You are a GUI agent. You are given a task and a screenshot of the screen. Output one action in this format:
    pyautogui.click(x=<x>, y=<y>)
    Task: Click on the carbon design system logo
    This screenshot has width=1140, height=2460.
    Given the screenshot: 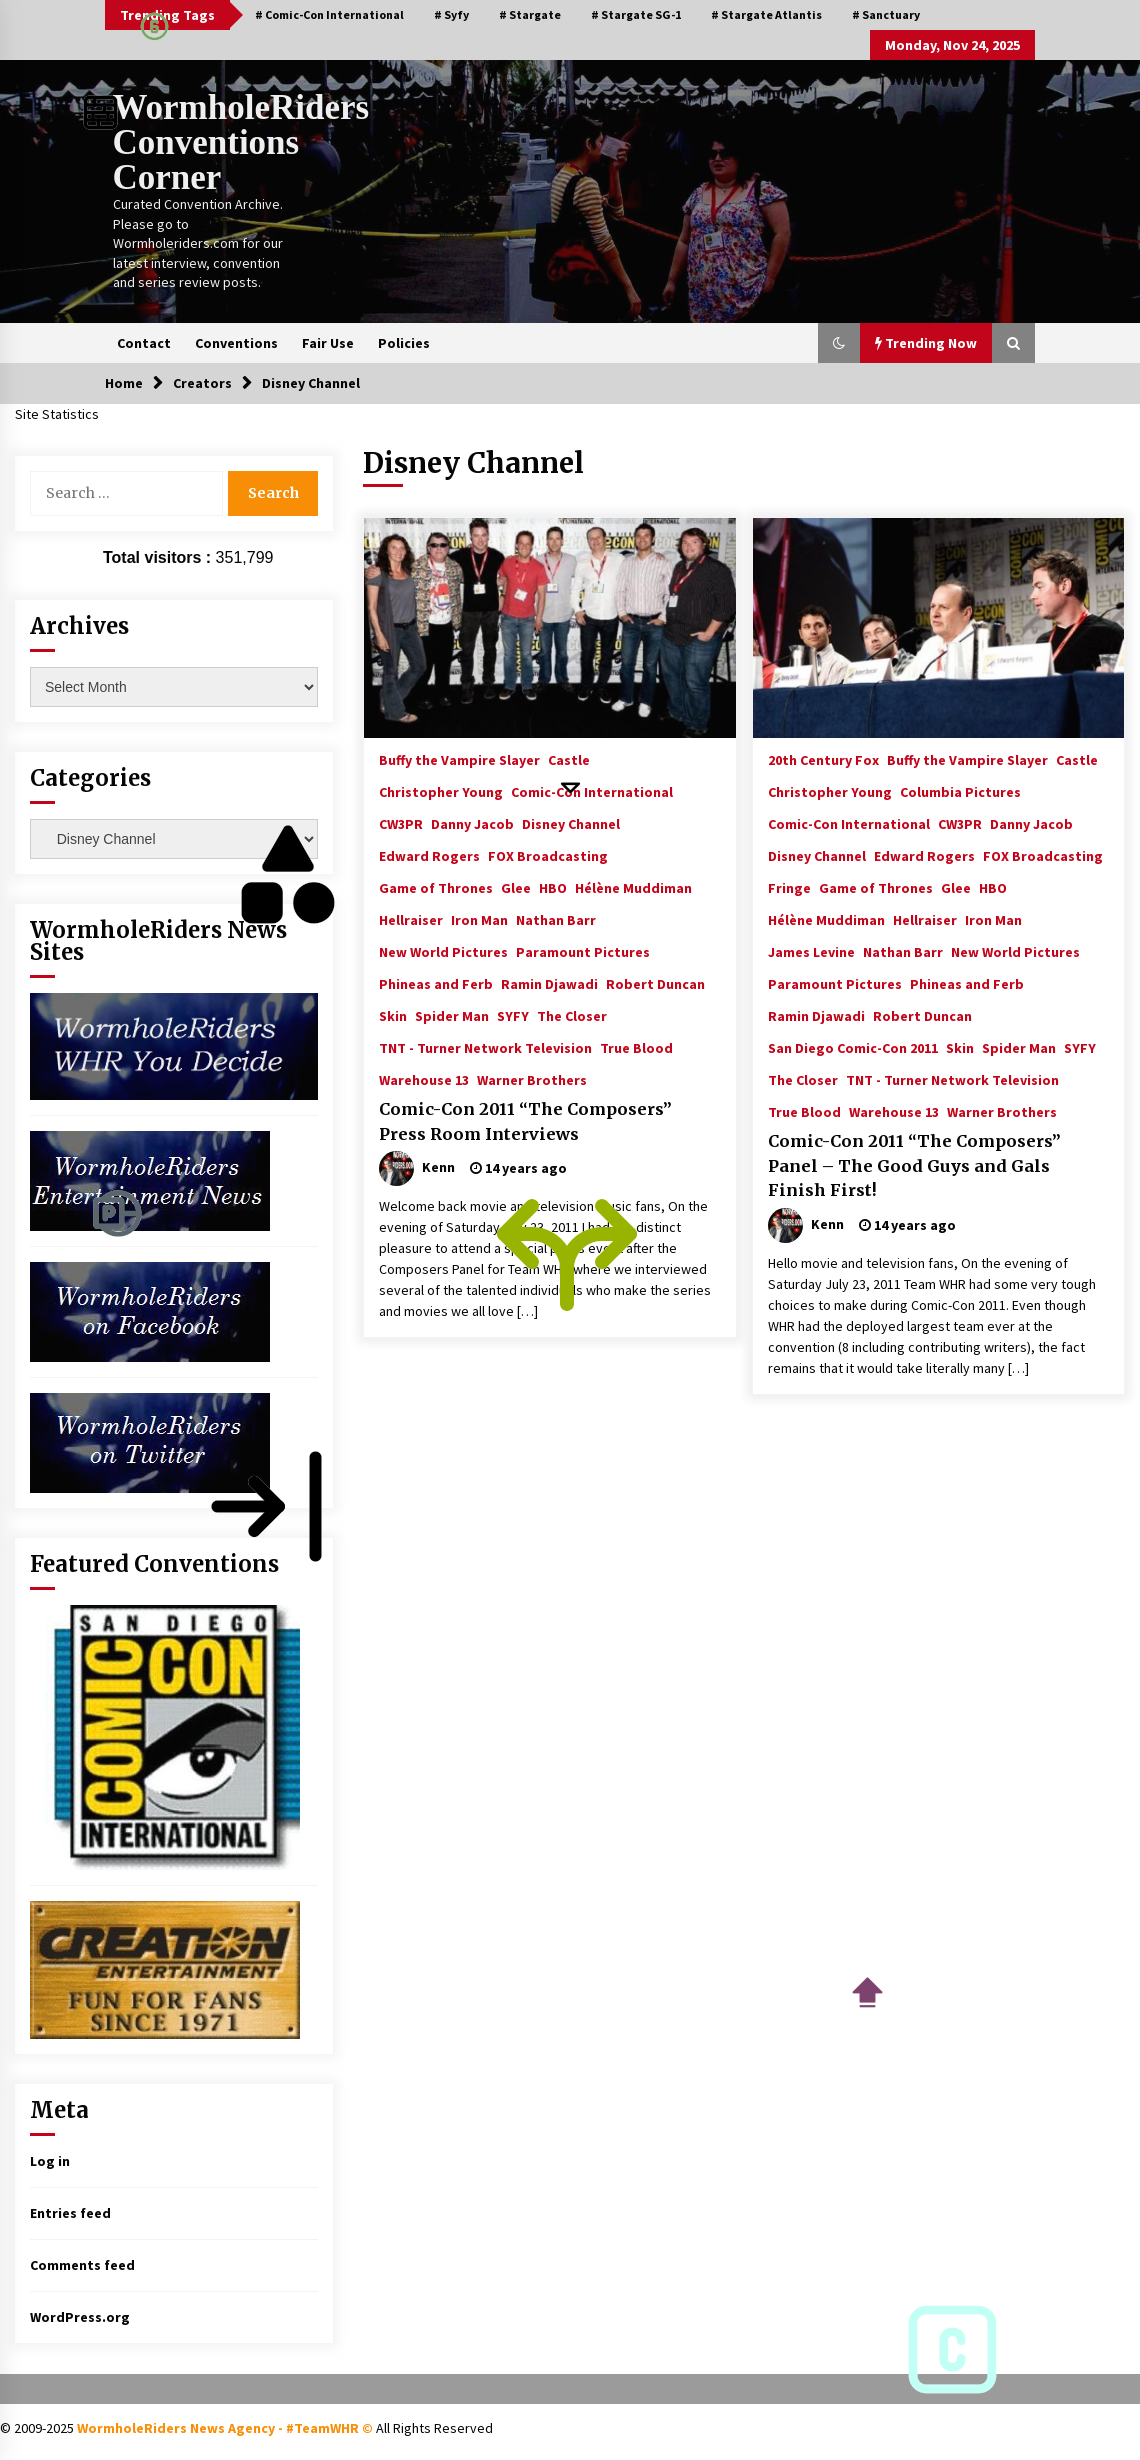 What is the action you would take?
    pyautogui.click(x=952, y=2349)
    